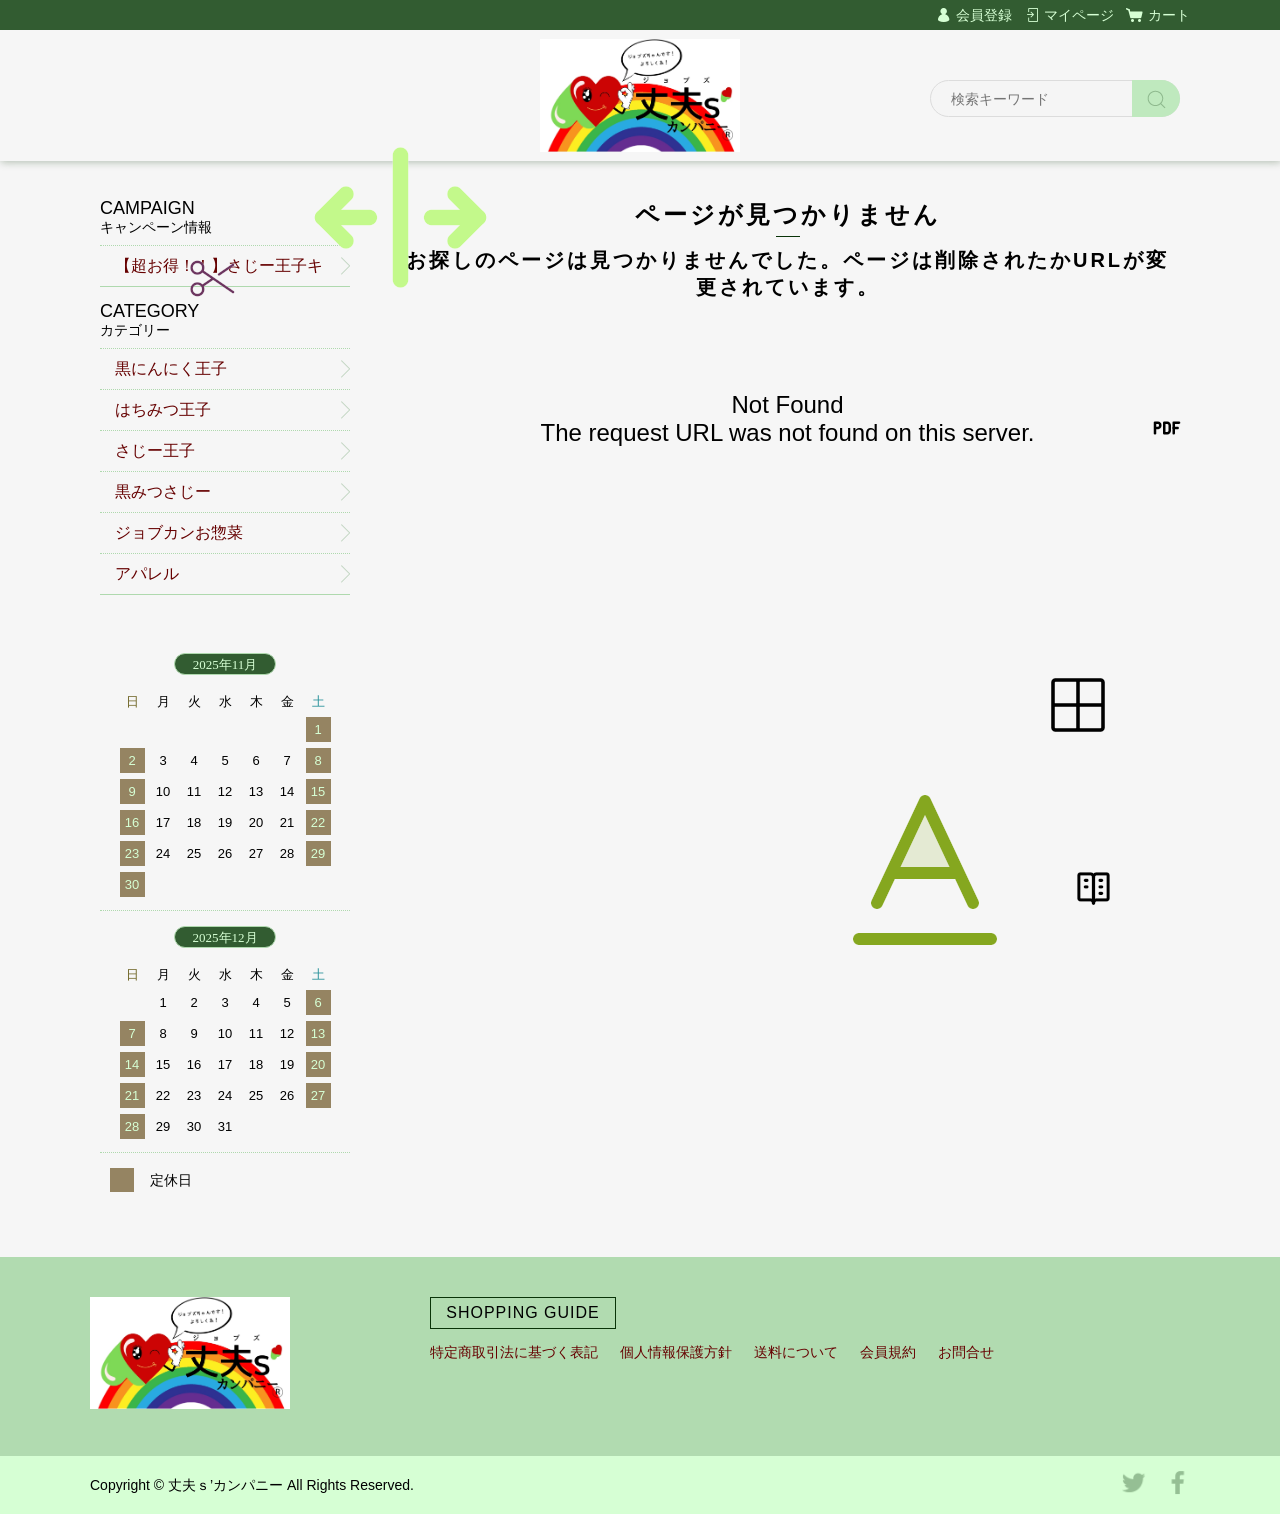  What do you see at coordinates (1078, 705) in the screenshot?
I see `view items in grid layout` at bounding box center [1078, 705].